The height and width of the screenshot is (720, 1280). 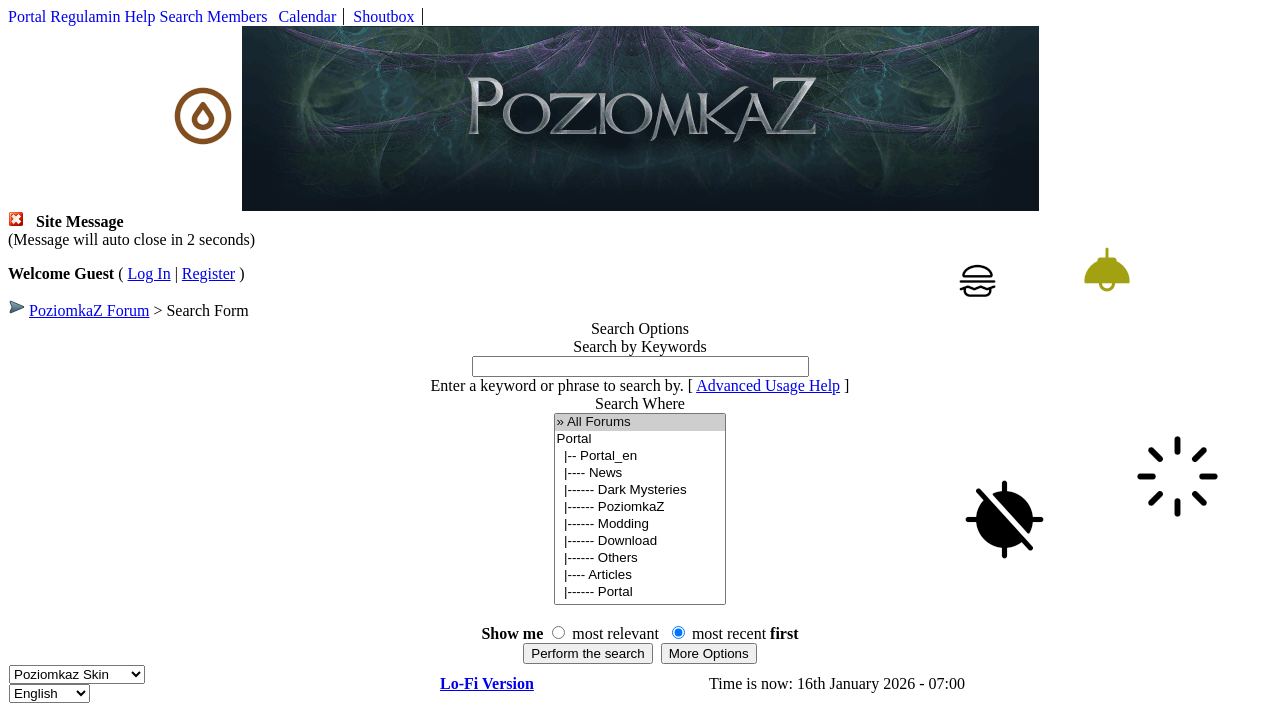 I want to click on toggle pendant lamp on or off, so click(x=1107, y=272).